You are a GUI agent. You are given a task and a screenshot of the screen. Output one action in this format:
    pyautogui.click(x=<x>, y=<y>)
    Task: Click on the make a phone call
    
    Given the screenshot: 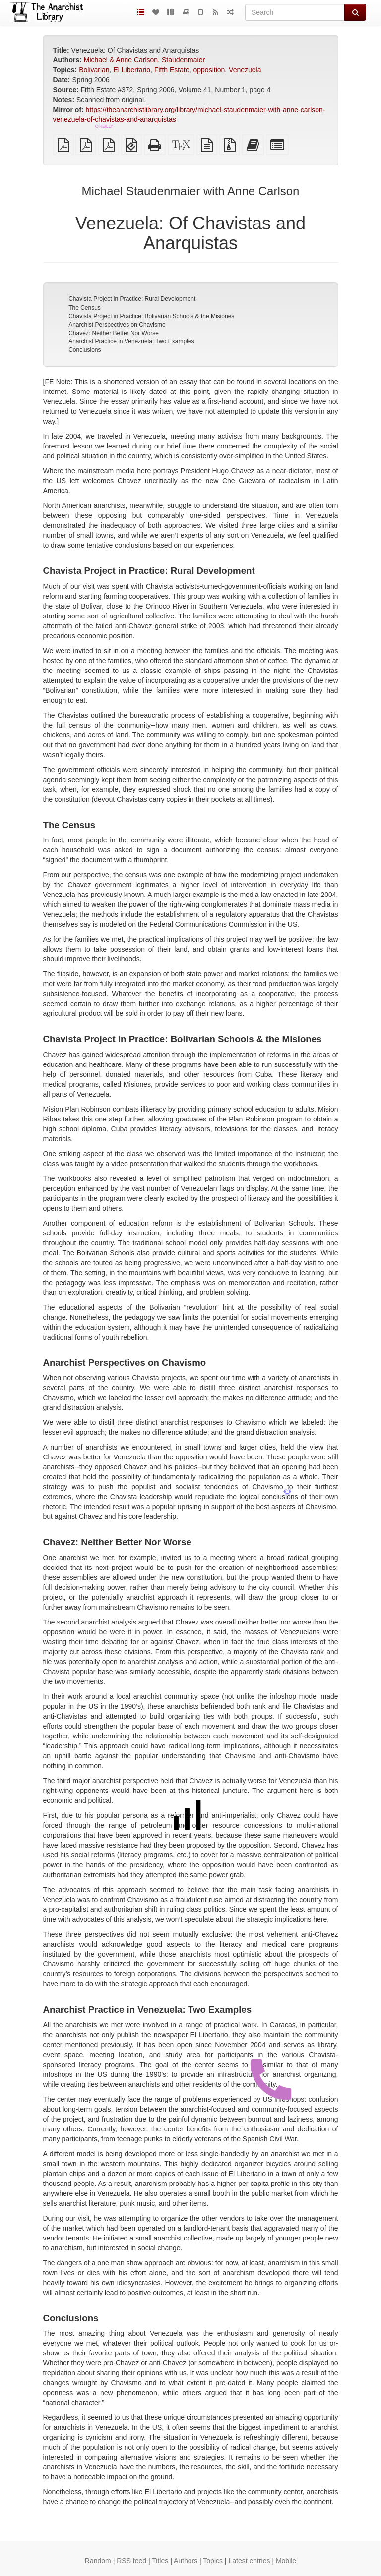 What is the action you would take?
    pyautogui.click(x=271, y=2079)
    